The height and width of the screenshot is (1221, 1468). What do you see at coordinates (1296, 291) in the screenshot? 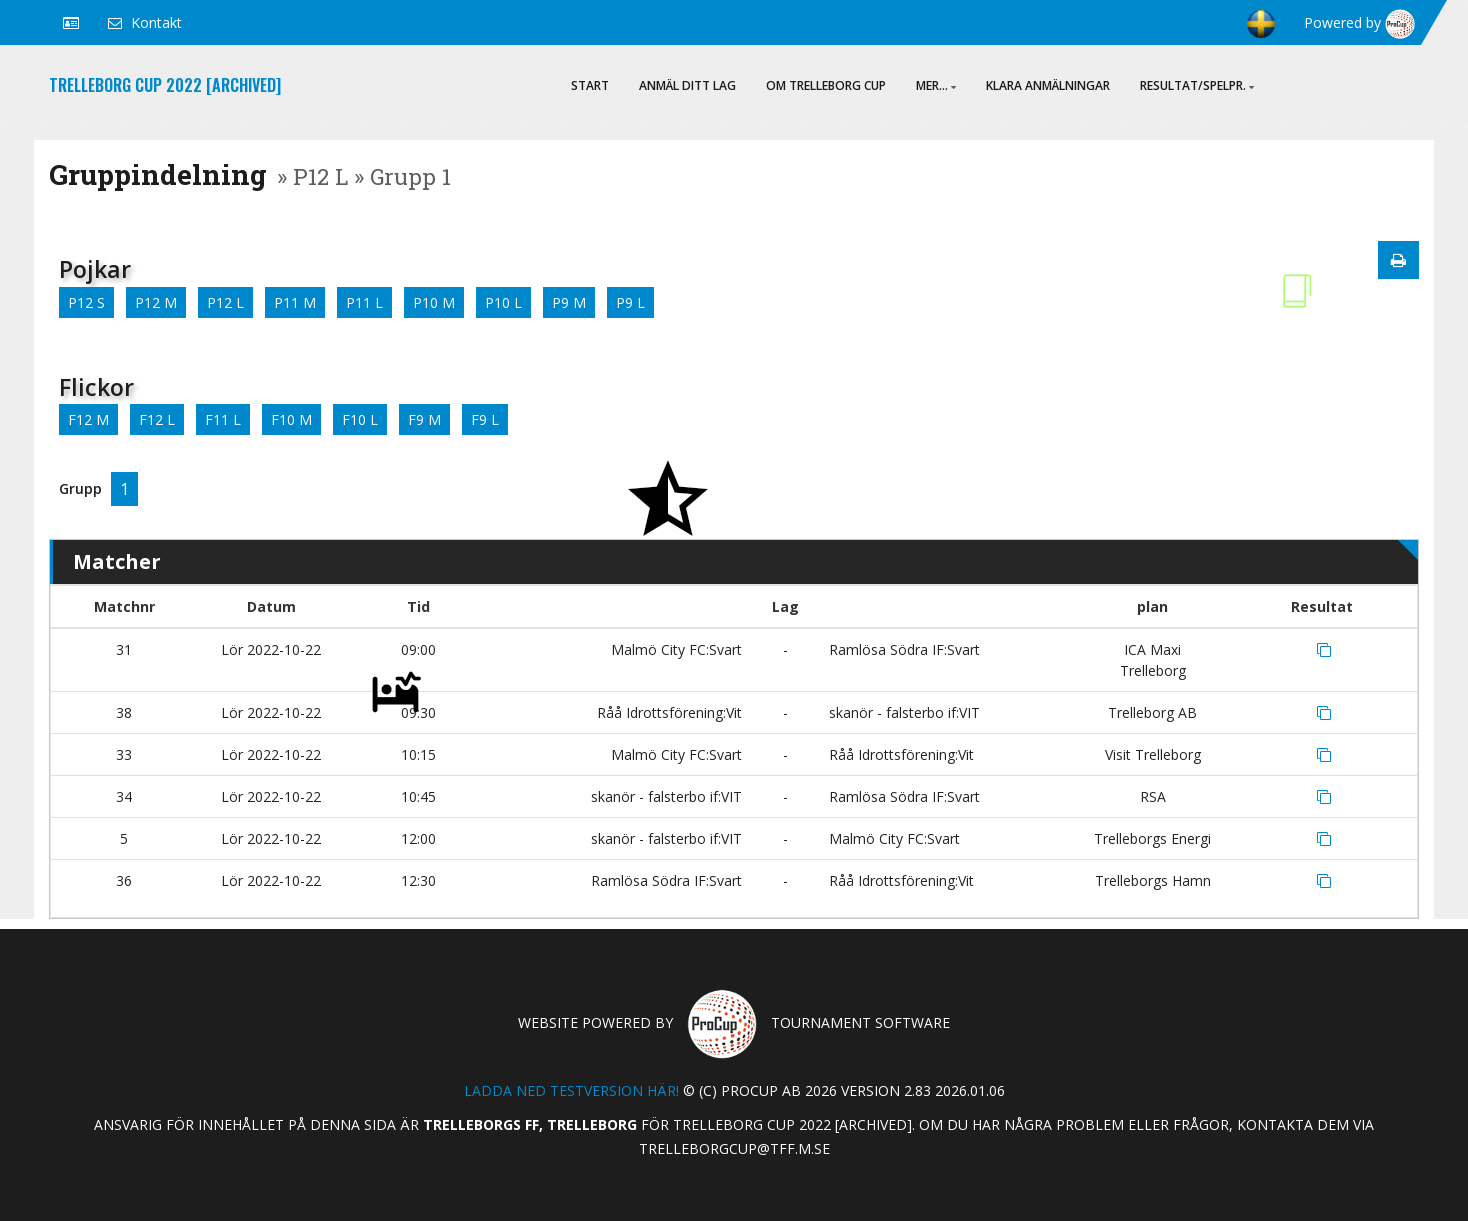
I see `view towel or linen amenities` at bounding box center [1296, 291].